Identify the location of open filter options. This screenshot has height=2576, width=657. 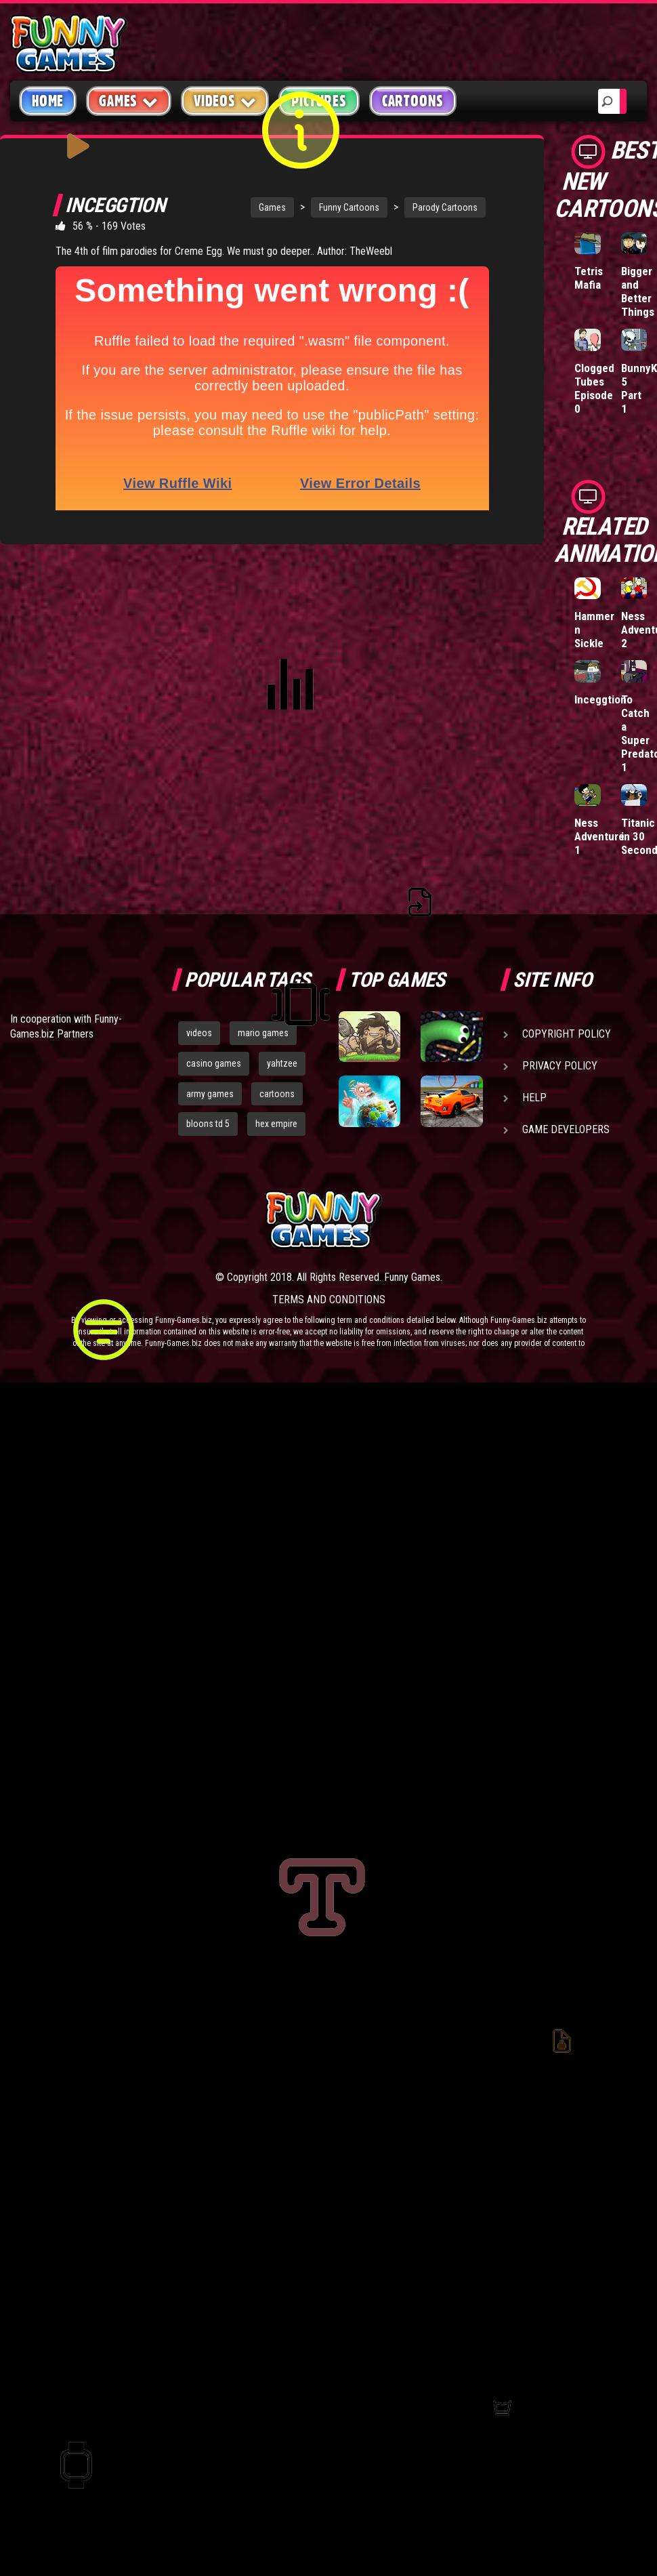
(104, 1330).